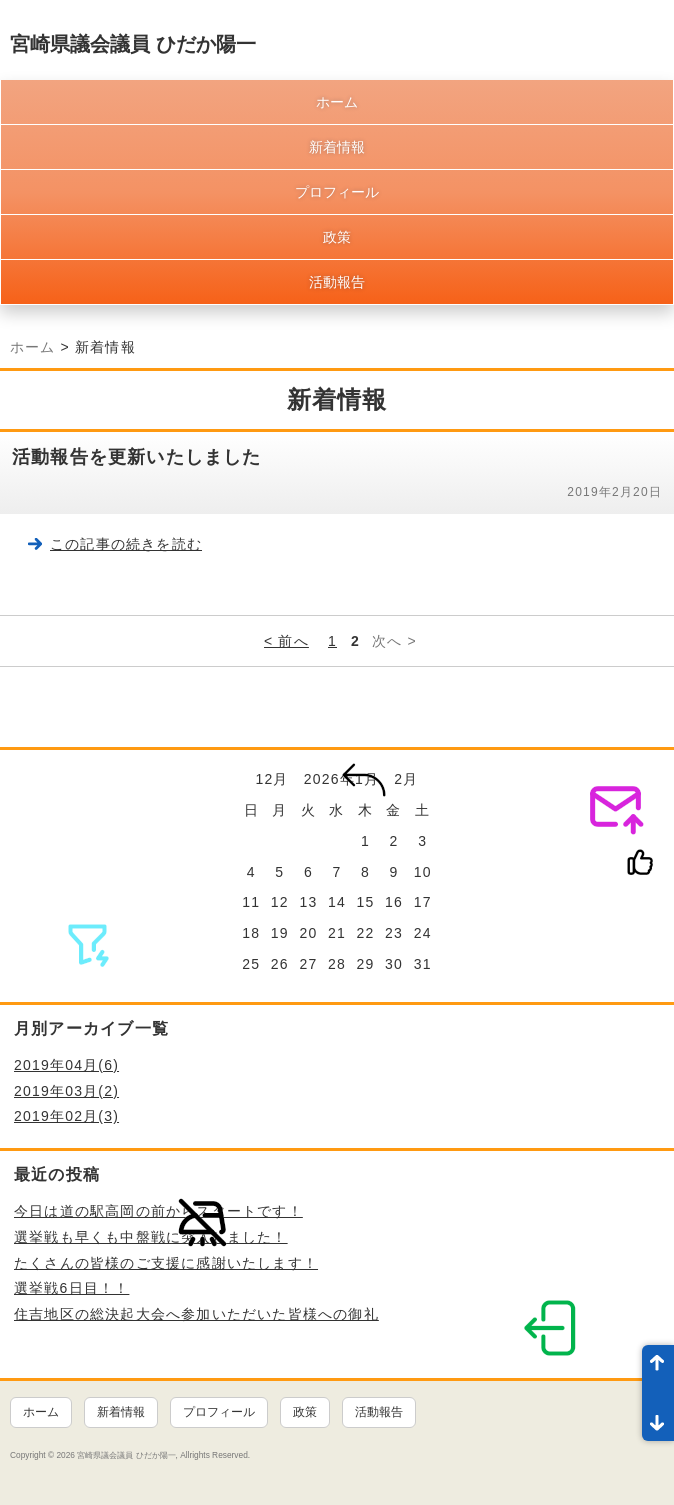  What do you see at coordinates (364, 780) in the screenshot?
I see `reply to a message` at bounding box center [364, 780].